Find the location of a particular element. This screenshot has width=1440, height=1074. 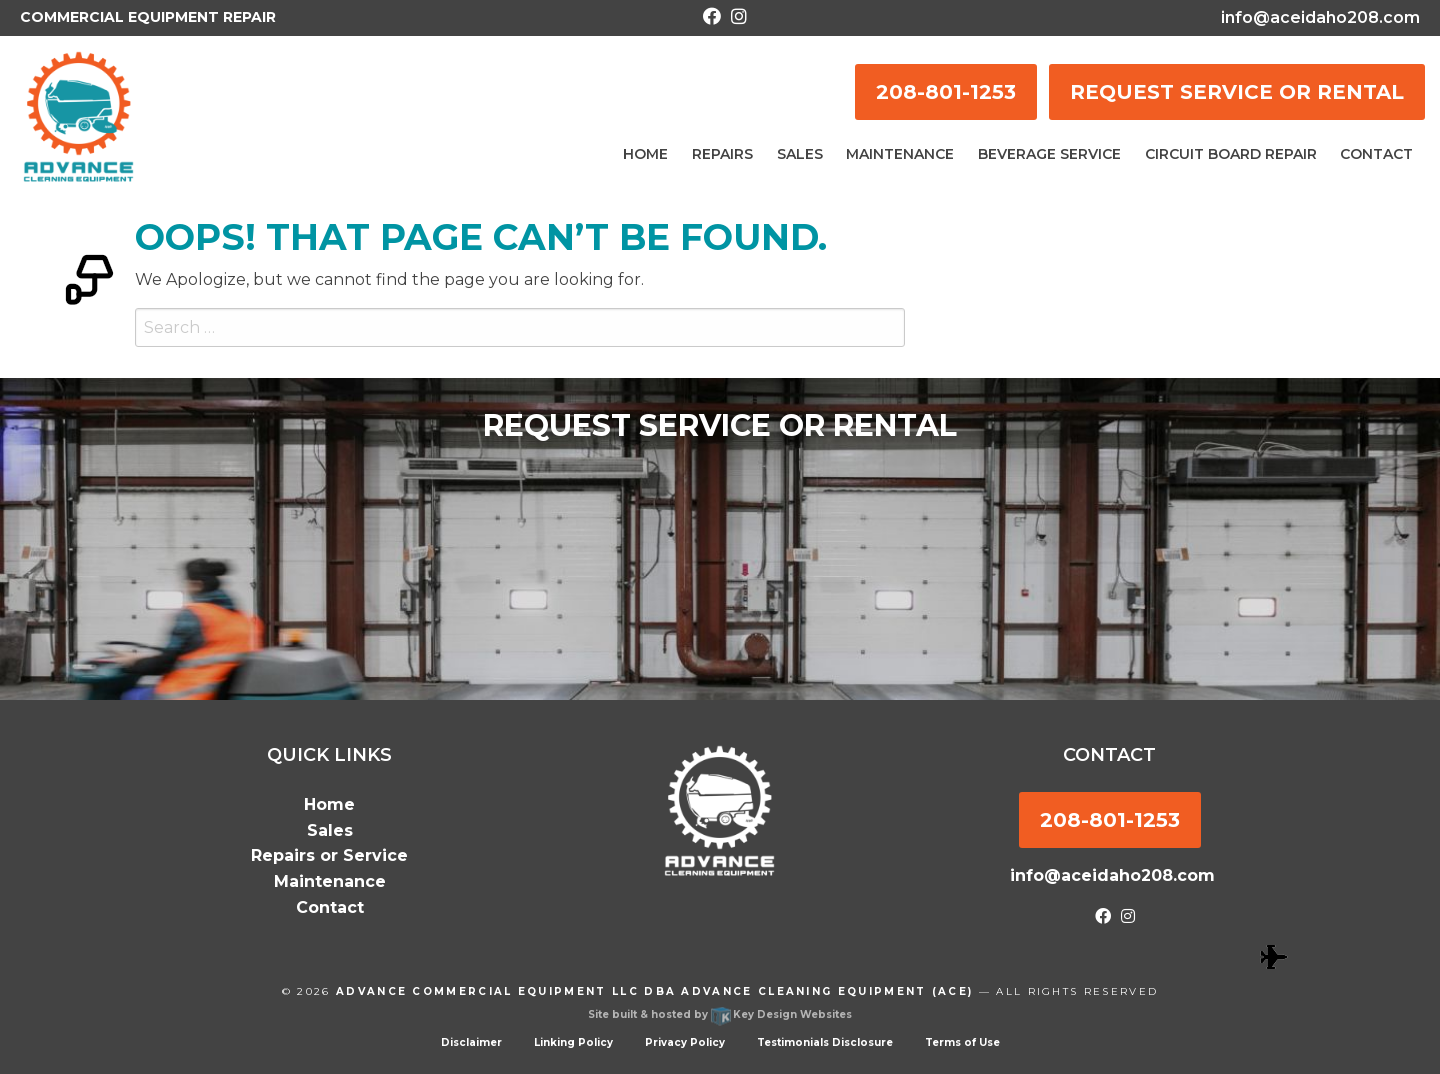

select a wall-mounted light fixture is located at coordinates (89, 278).